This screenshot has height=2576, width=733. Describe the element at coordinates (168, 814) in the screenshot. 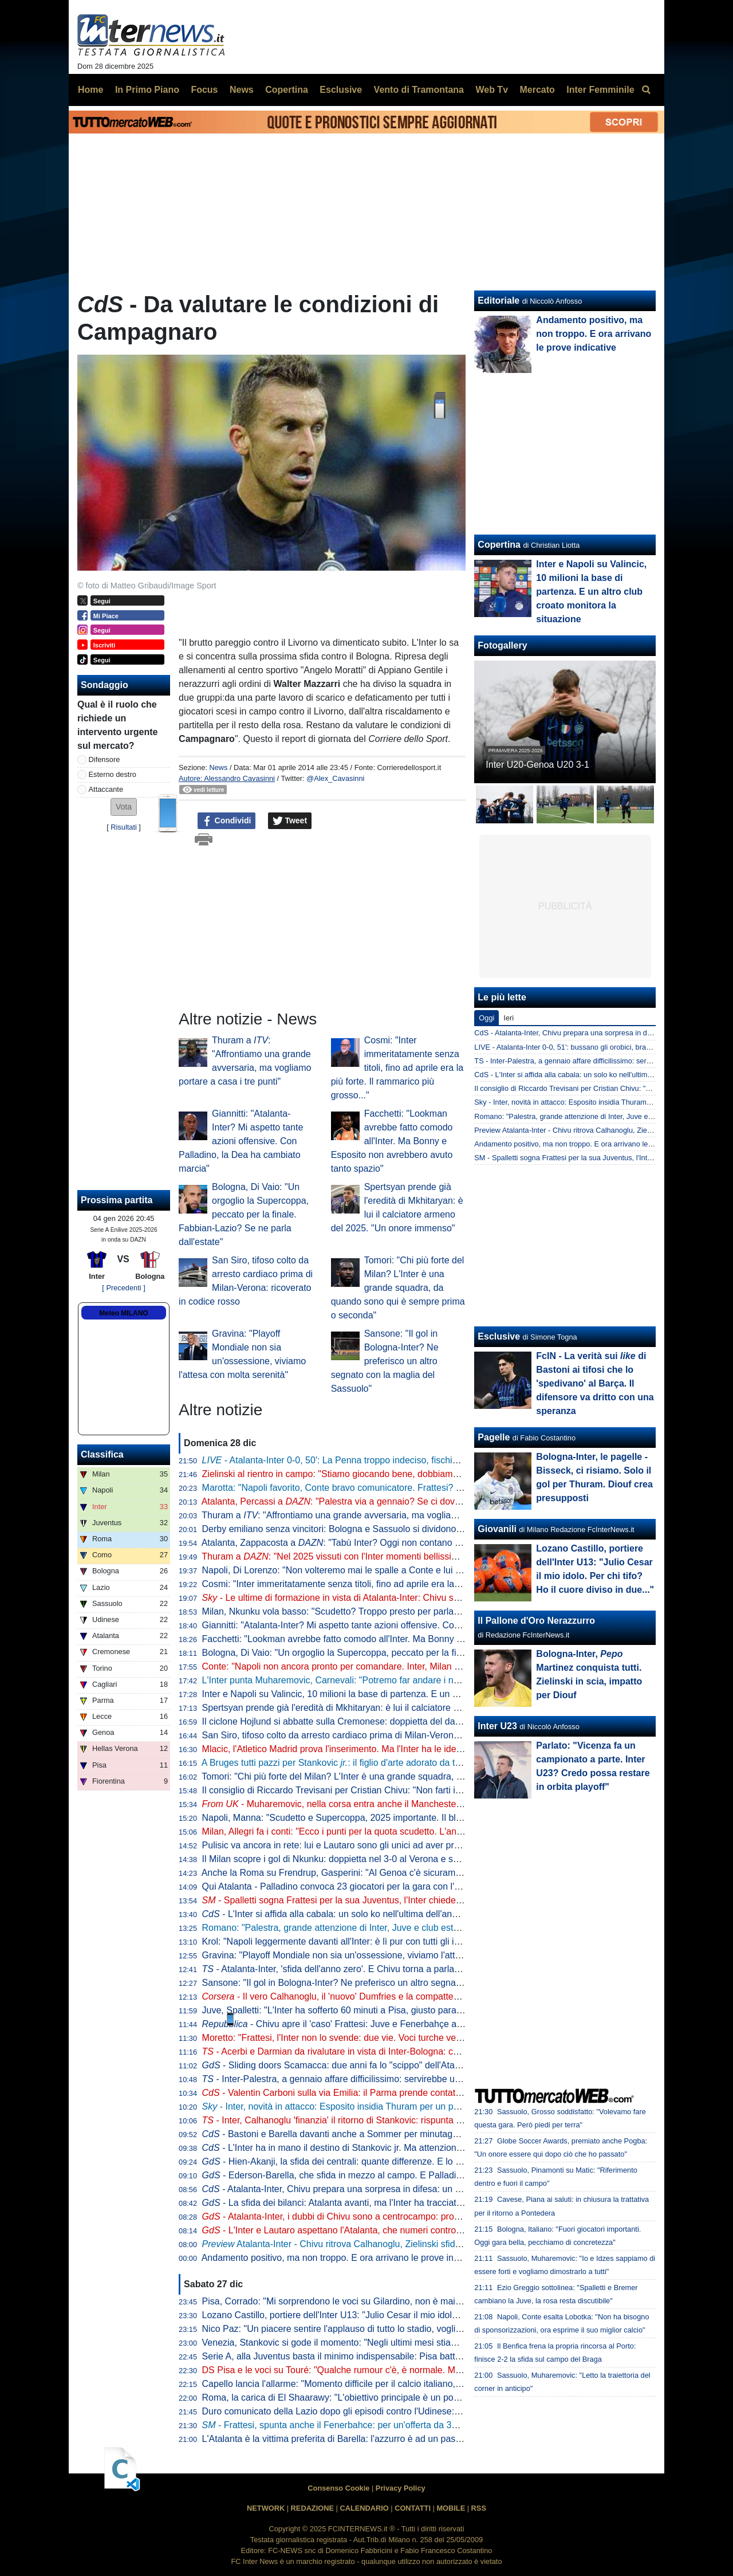

I see `manage connected iPhone device` at that location.